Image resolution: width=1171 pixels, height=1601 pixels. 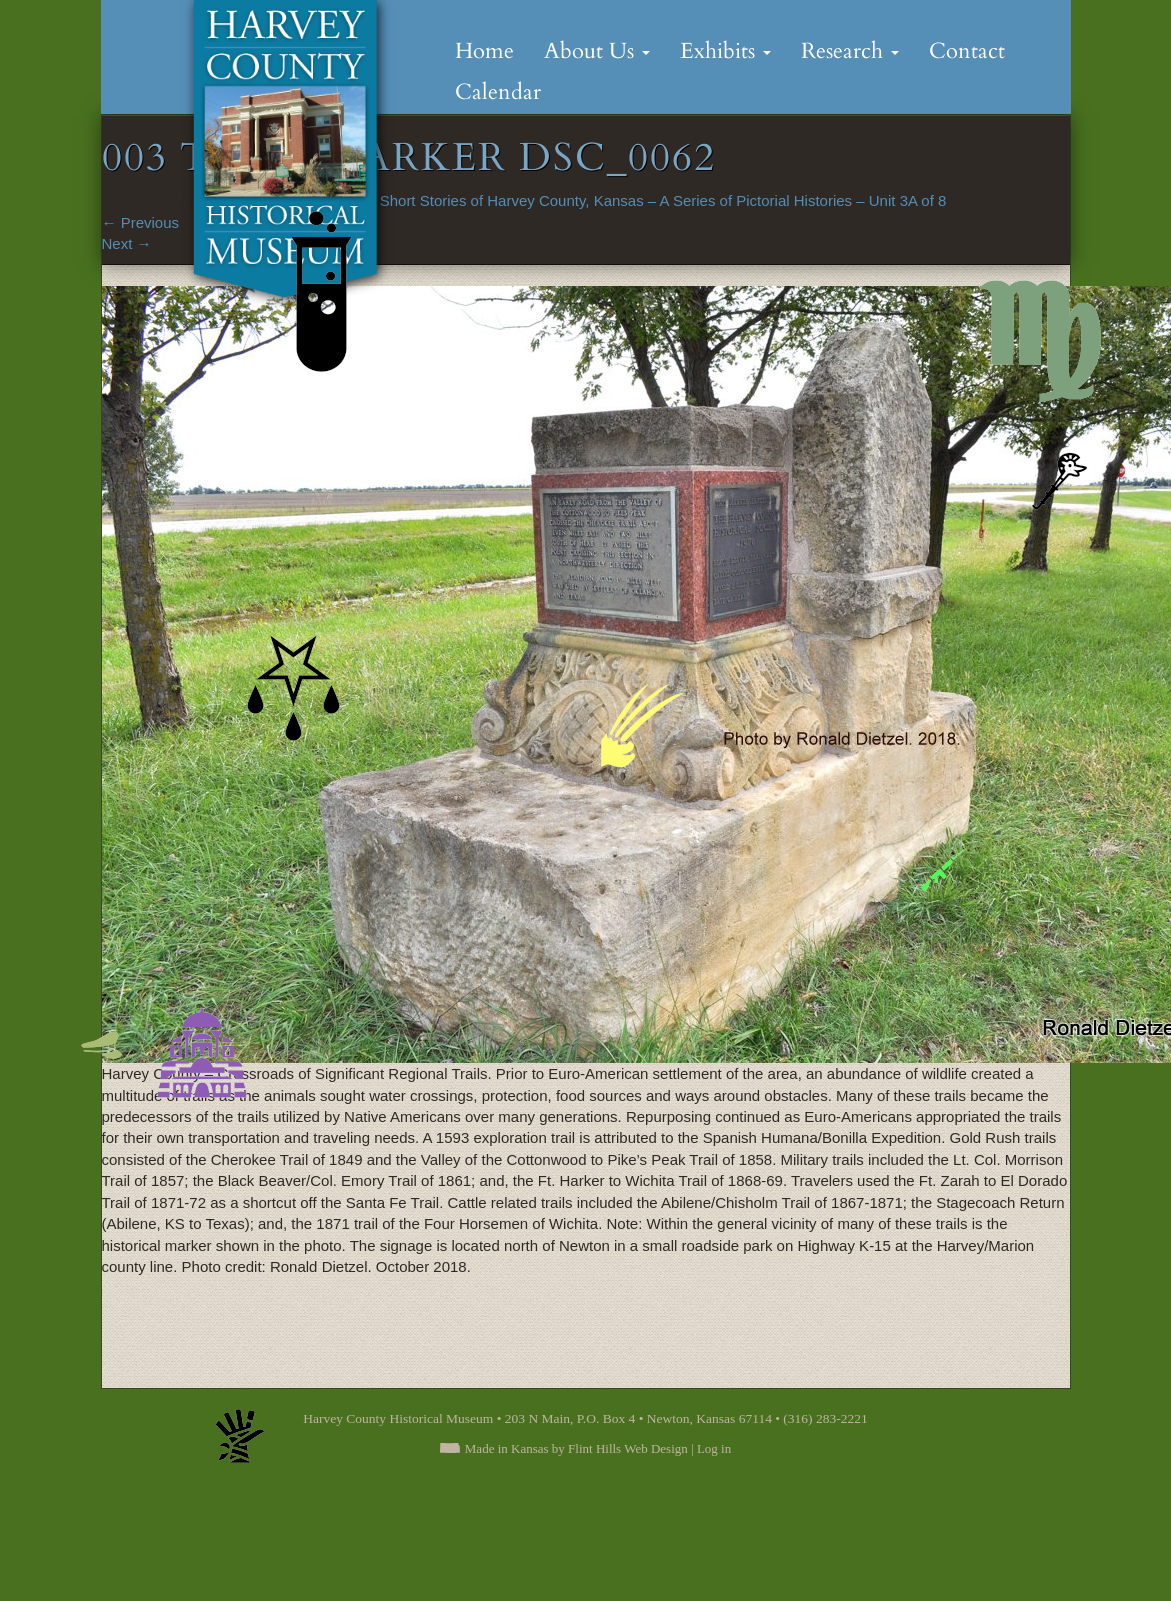 I want to click on view historical or religious landmarks, so click(x=202, y=1053).